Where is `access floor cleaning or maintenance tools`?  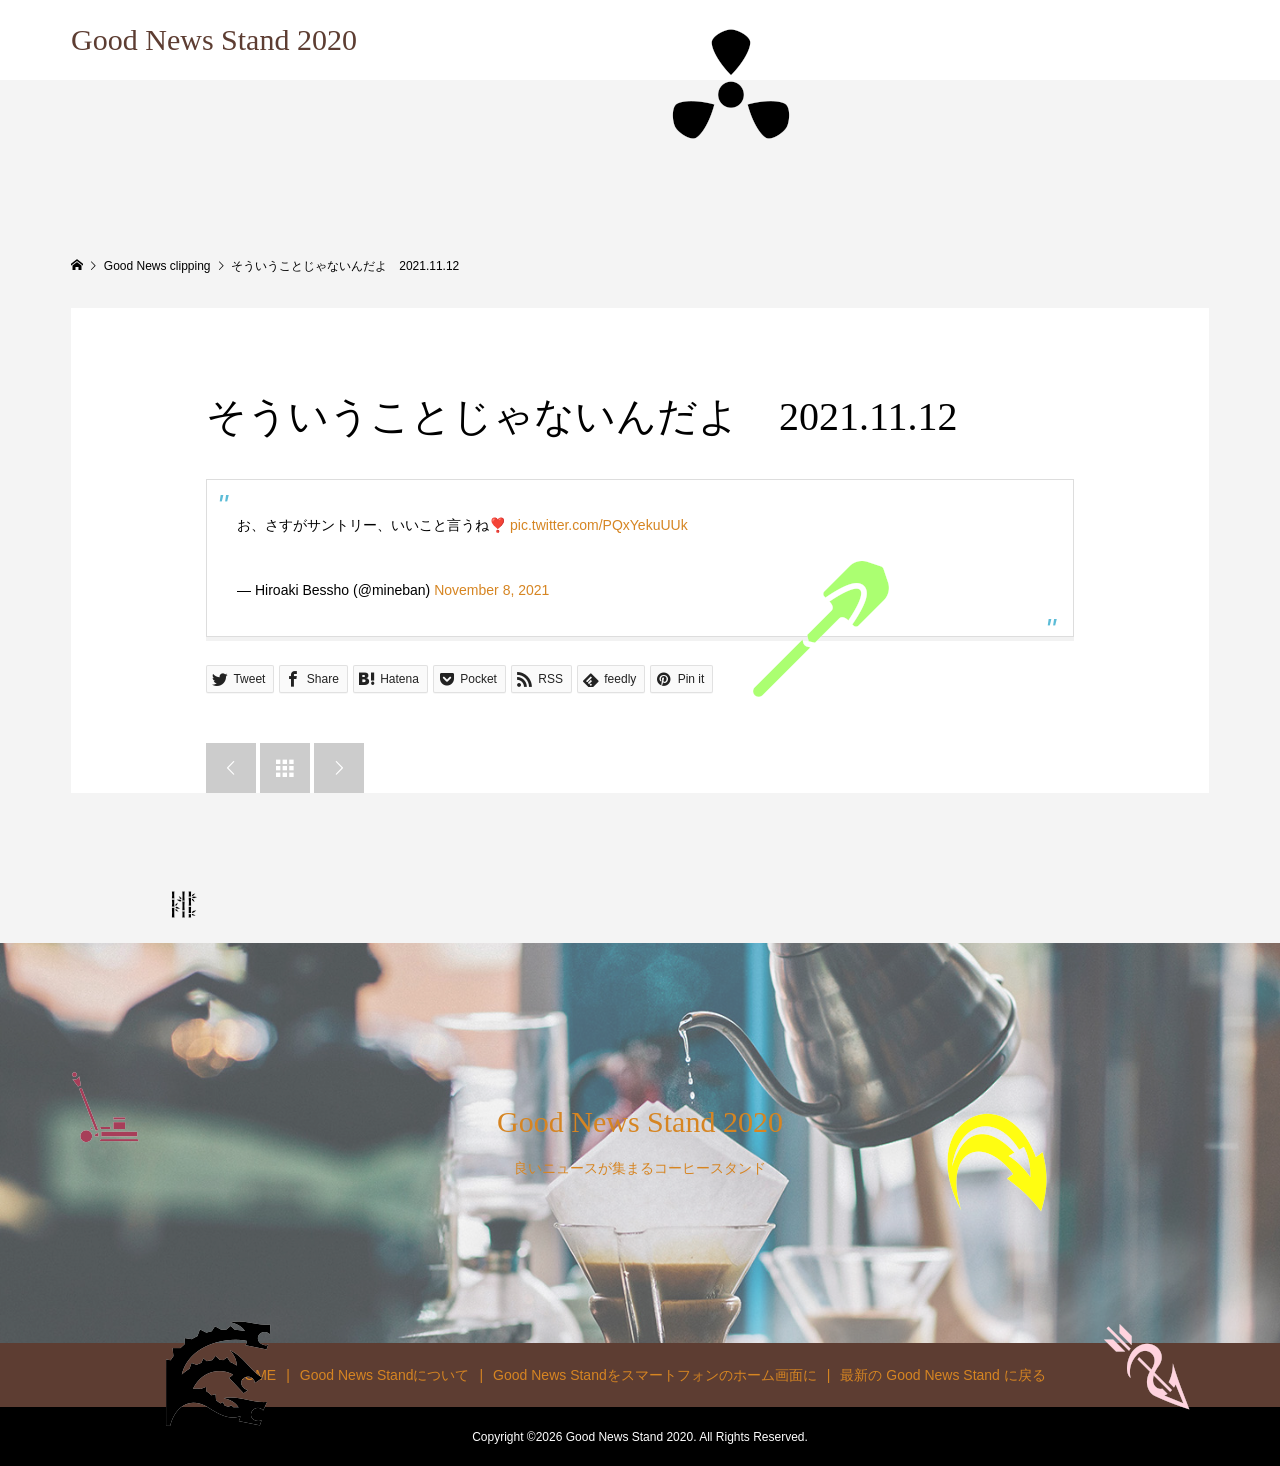 access floor cleaning or maintenance tools is located at coordinates (107, 1106).